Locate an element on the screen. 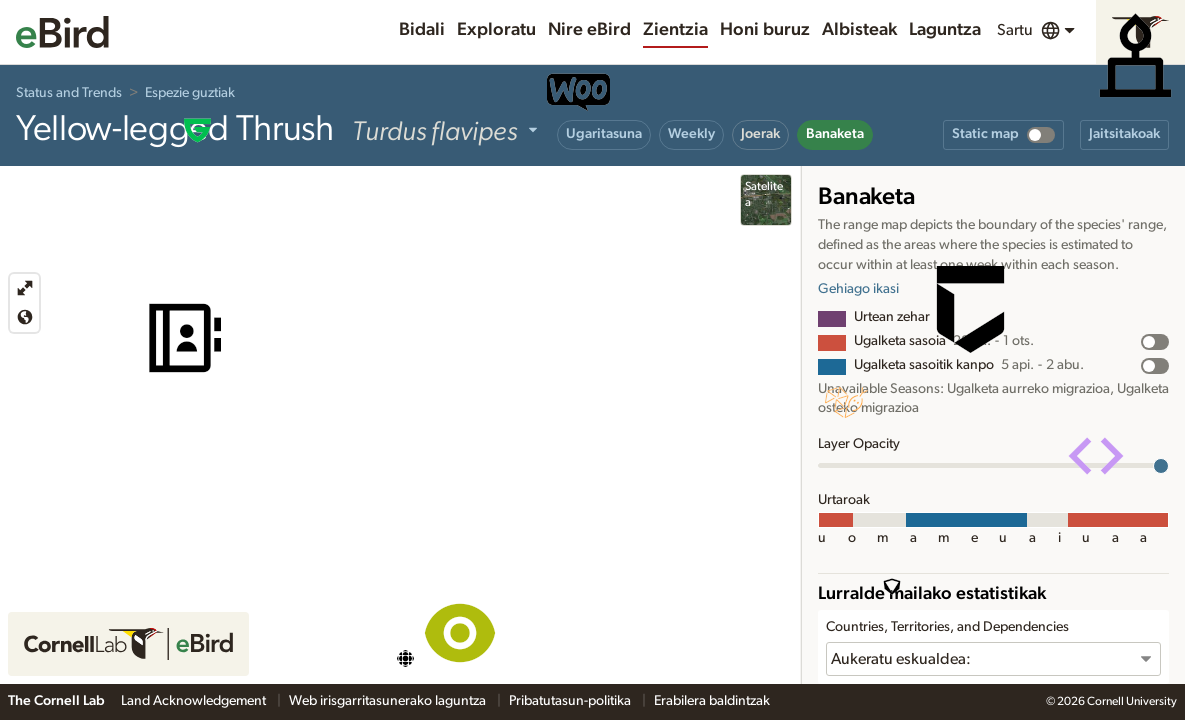  CBC (Canadian Broadcasting Corporation) logo is located at coordinates (405, 658).